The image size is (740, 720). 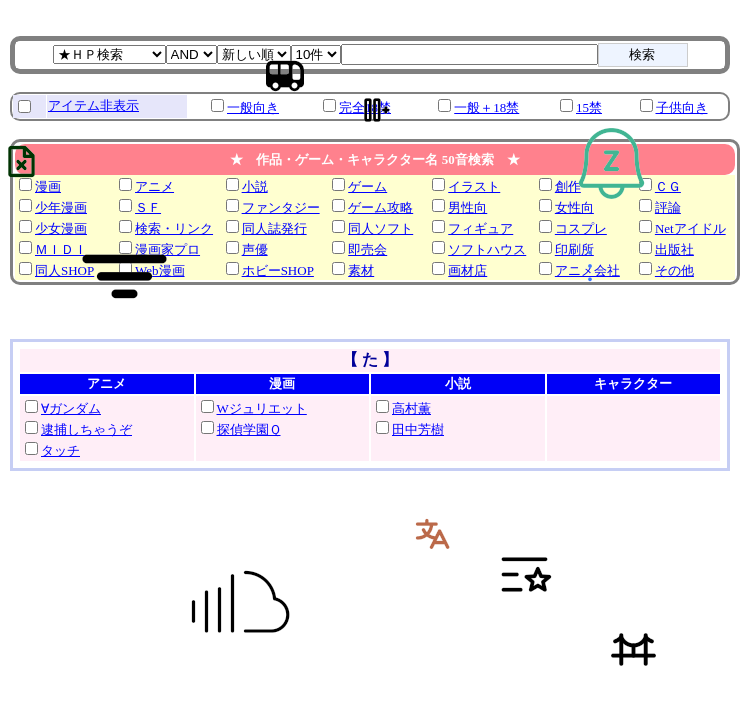 What do you see at coordinates (239, 605) in the screenshot?
I see `open soundcloud app` at bounding box center [239, 605].